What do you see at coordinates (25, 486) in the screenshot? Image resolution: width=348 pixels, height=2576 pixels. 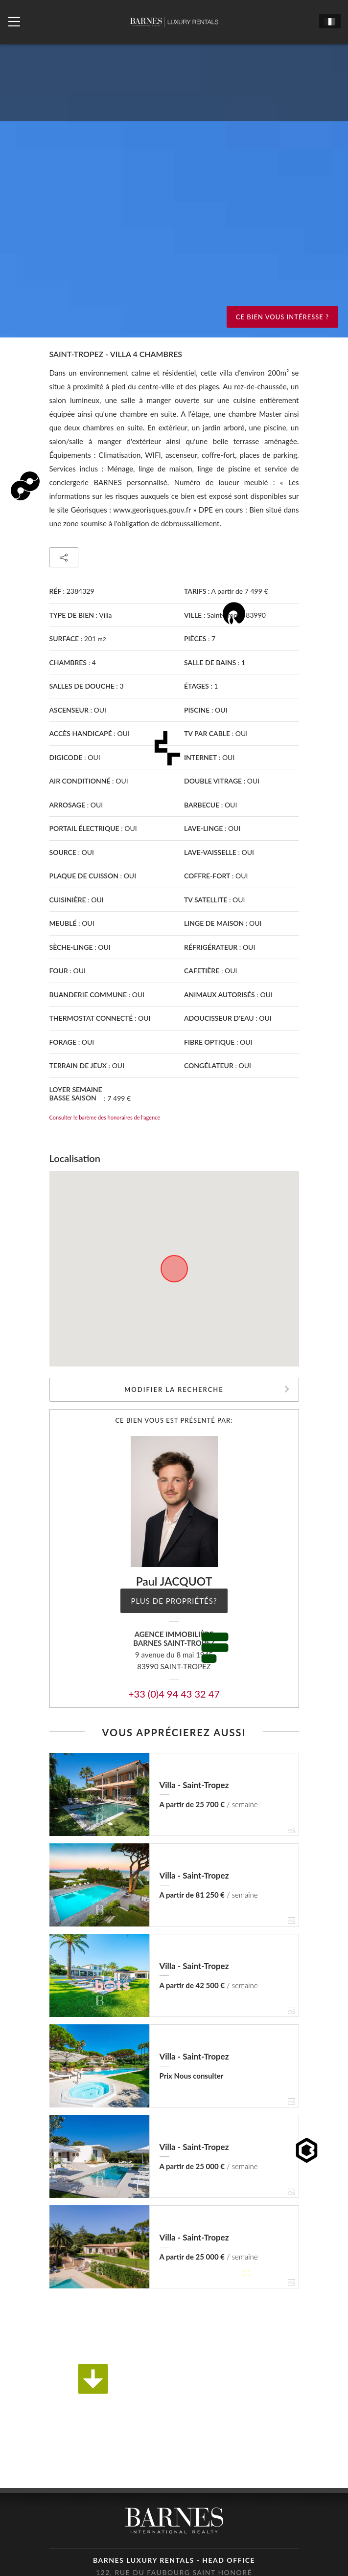 I see `Google Campaign Manager 360 logo` at bounding box center [25, 486].